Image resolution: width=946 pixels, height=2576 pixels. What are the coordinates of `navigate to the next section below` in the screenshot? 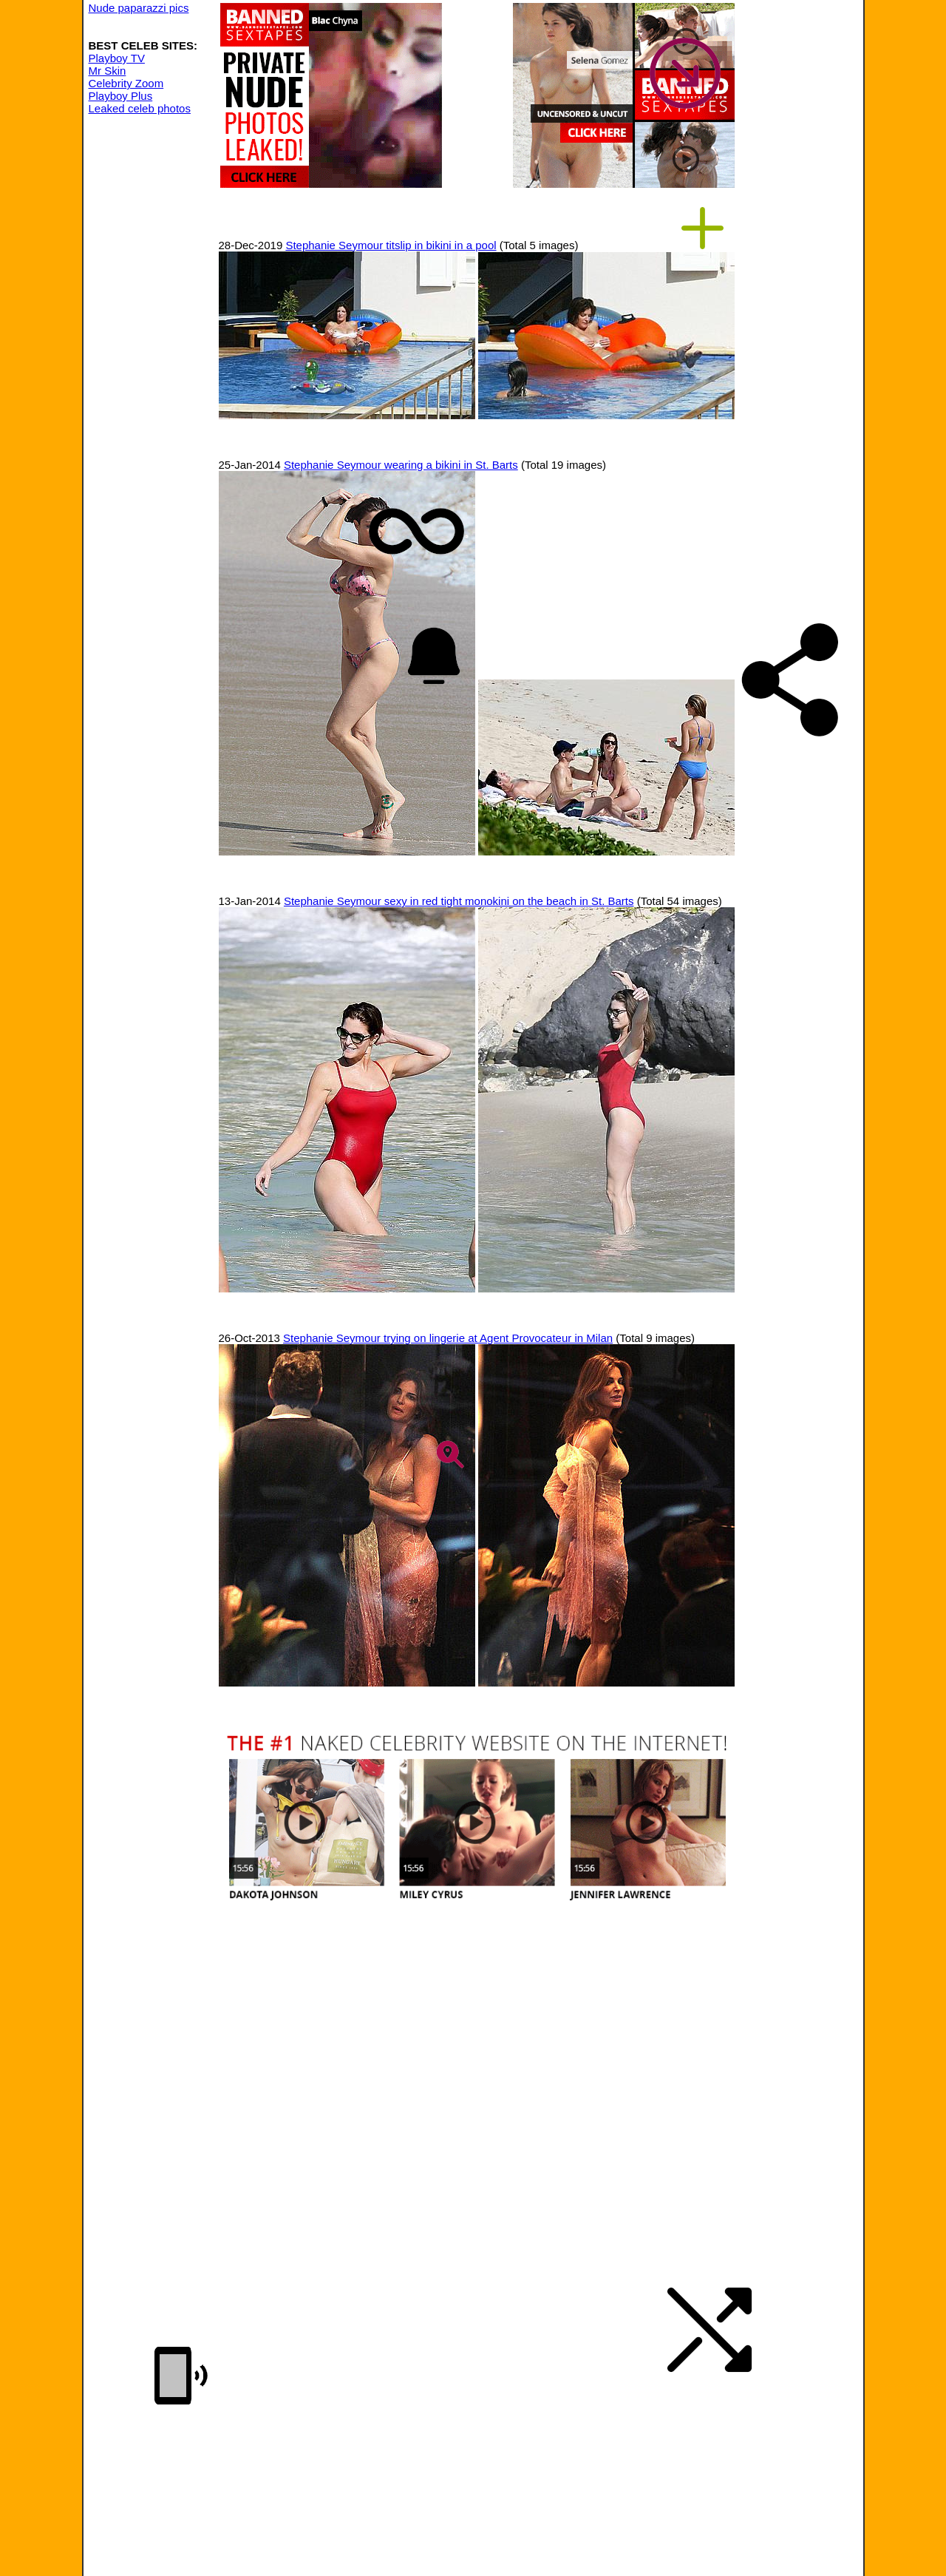 It's located at (685, 73).